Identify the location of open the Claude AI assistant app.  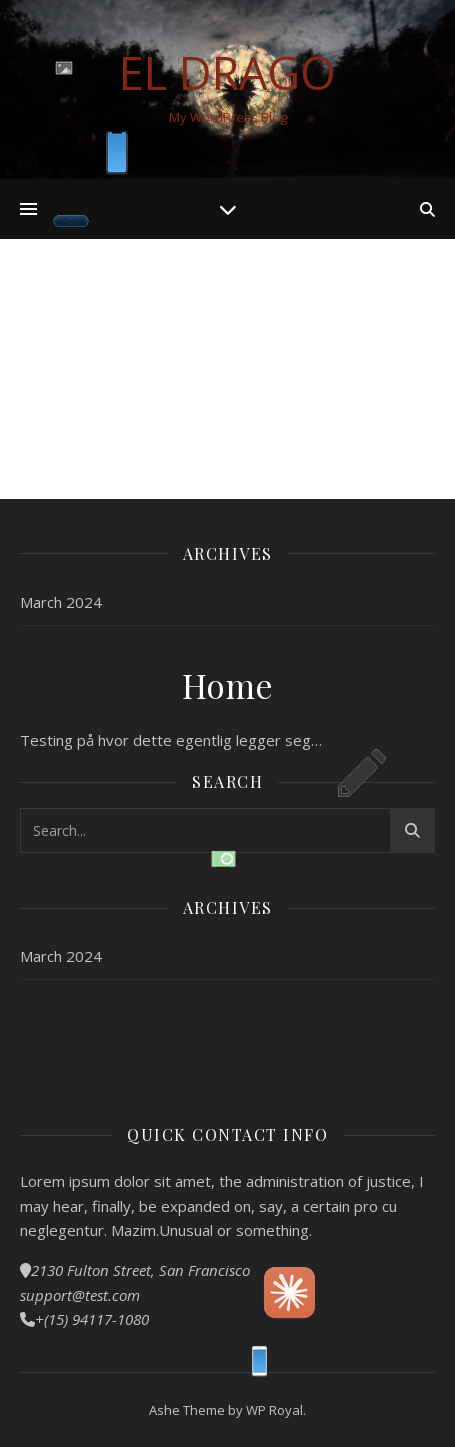
(289, 1292).